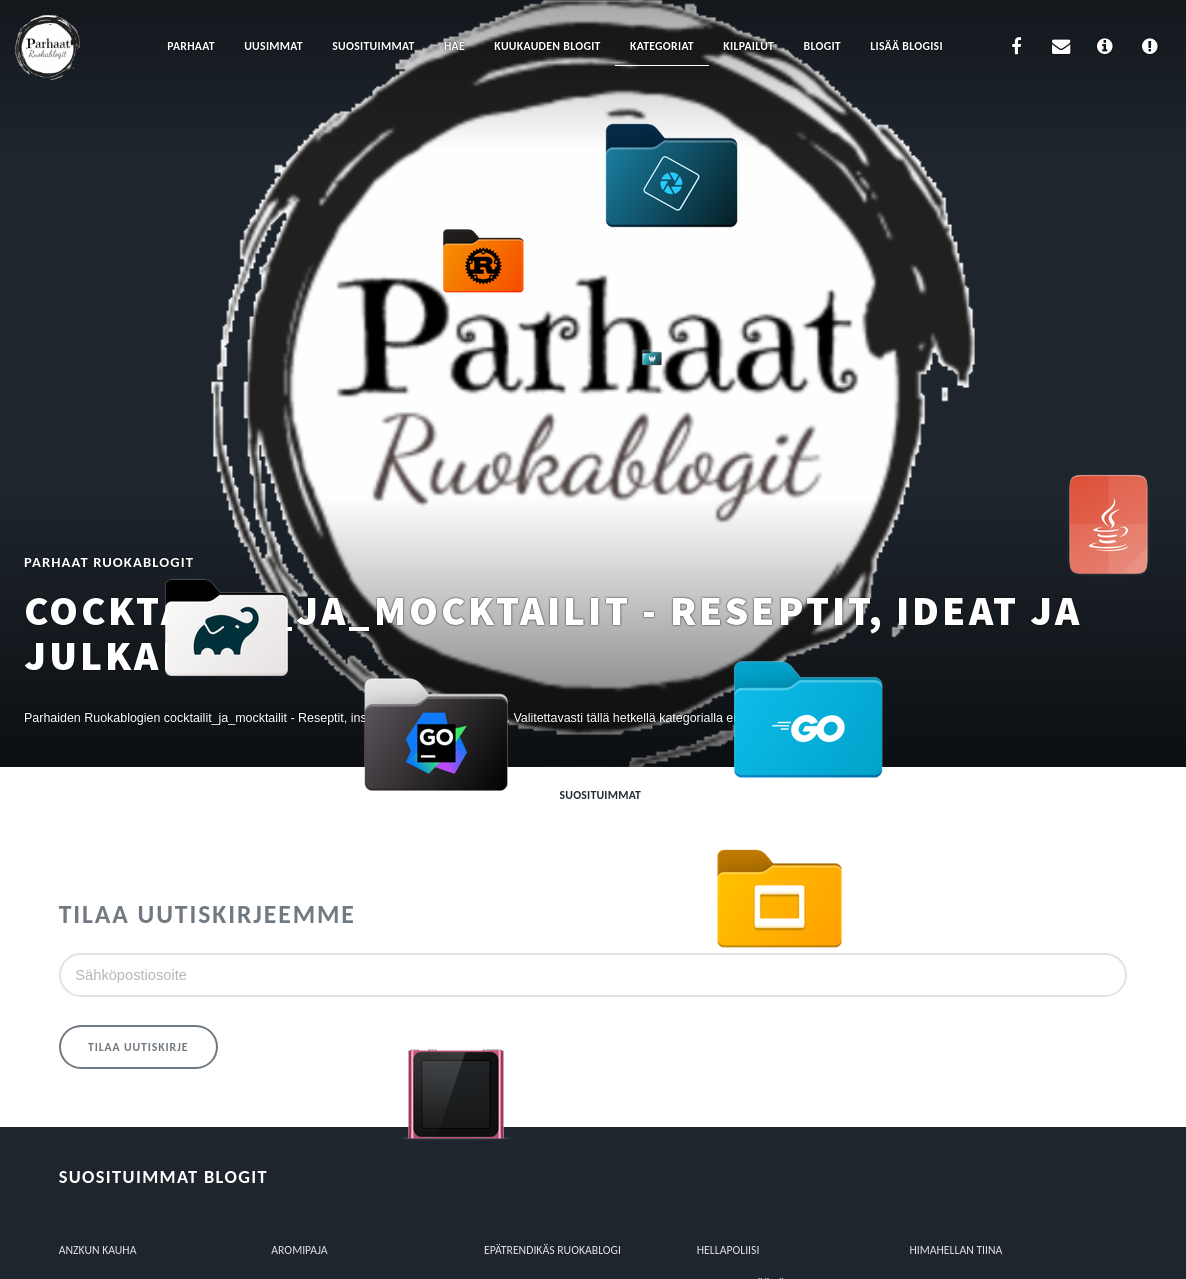 The image size is (1186, 1279). What do you see at coordinates (456, 1094) in the screenshot?
I see `iPod nano device in pink` at bounding box center [456, 1094].